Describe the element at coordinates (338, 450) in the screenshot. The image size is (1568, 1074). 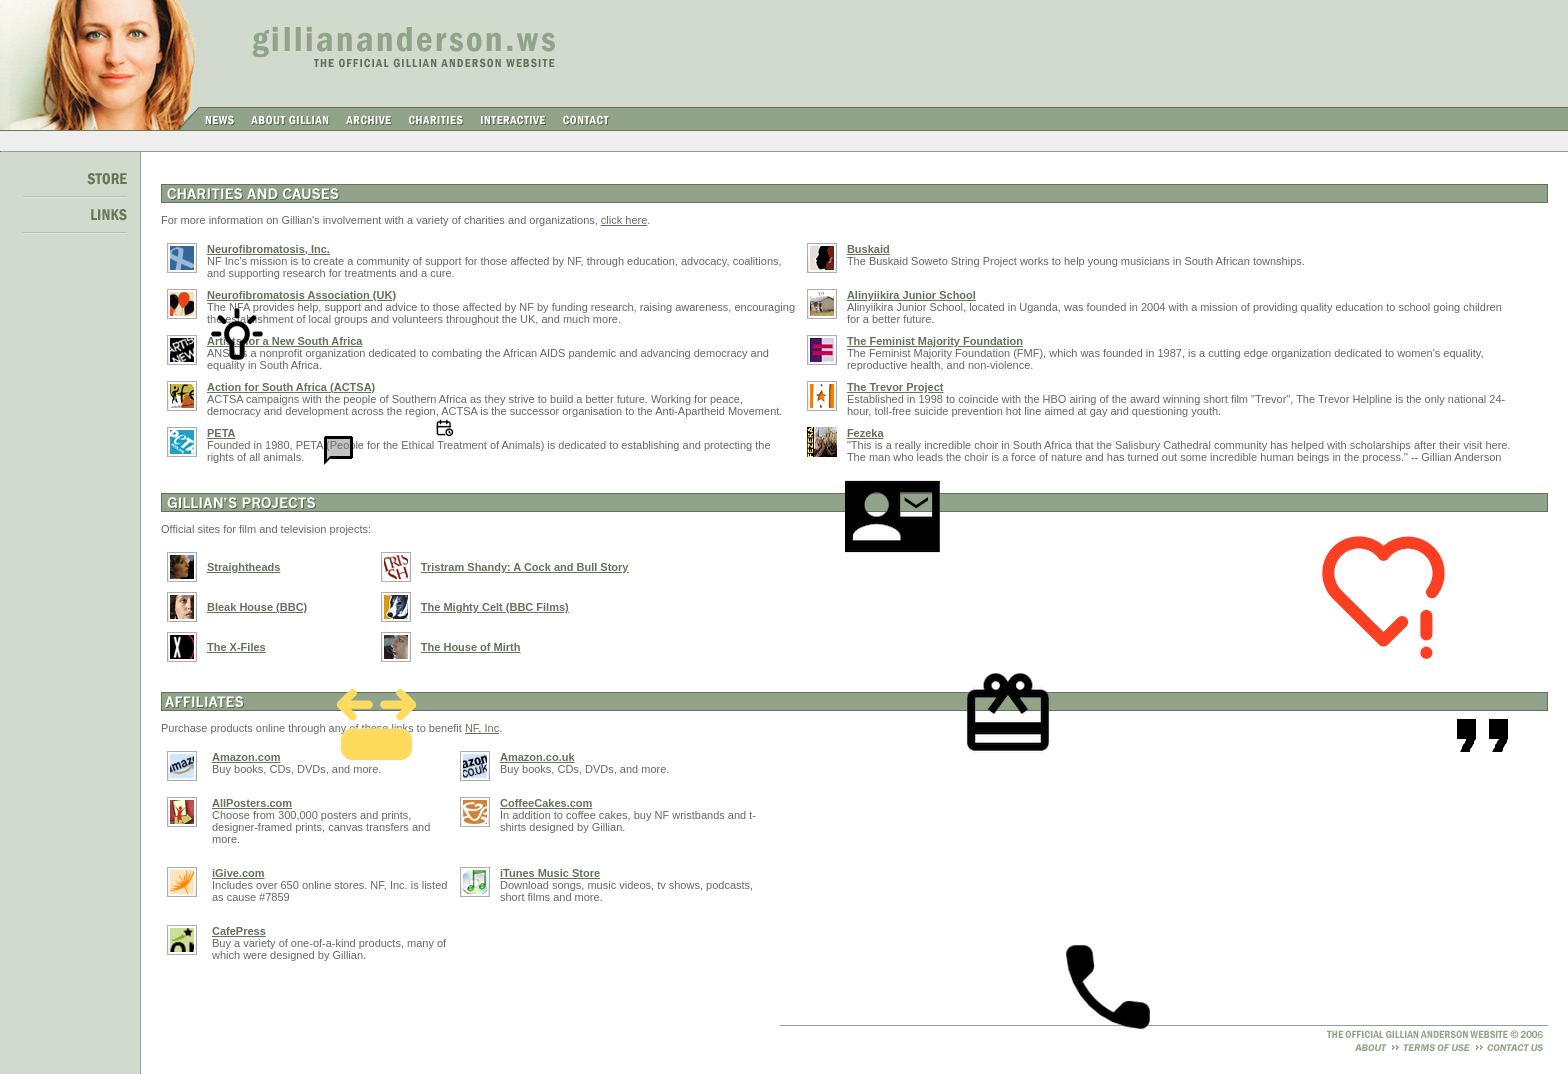
I see `open chat or messaging` at that location.